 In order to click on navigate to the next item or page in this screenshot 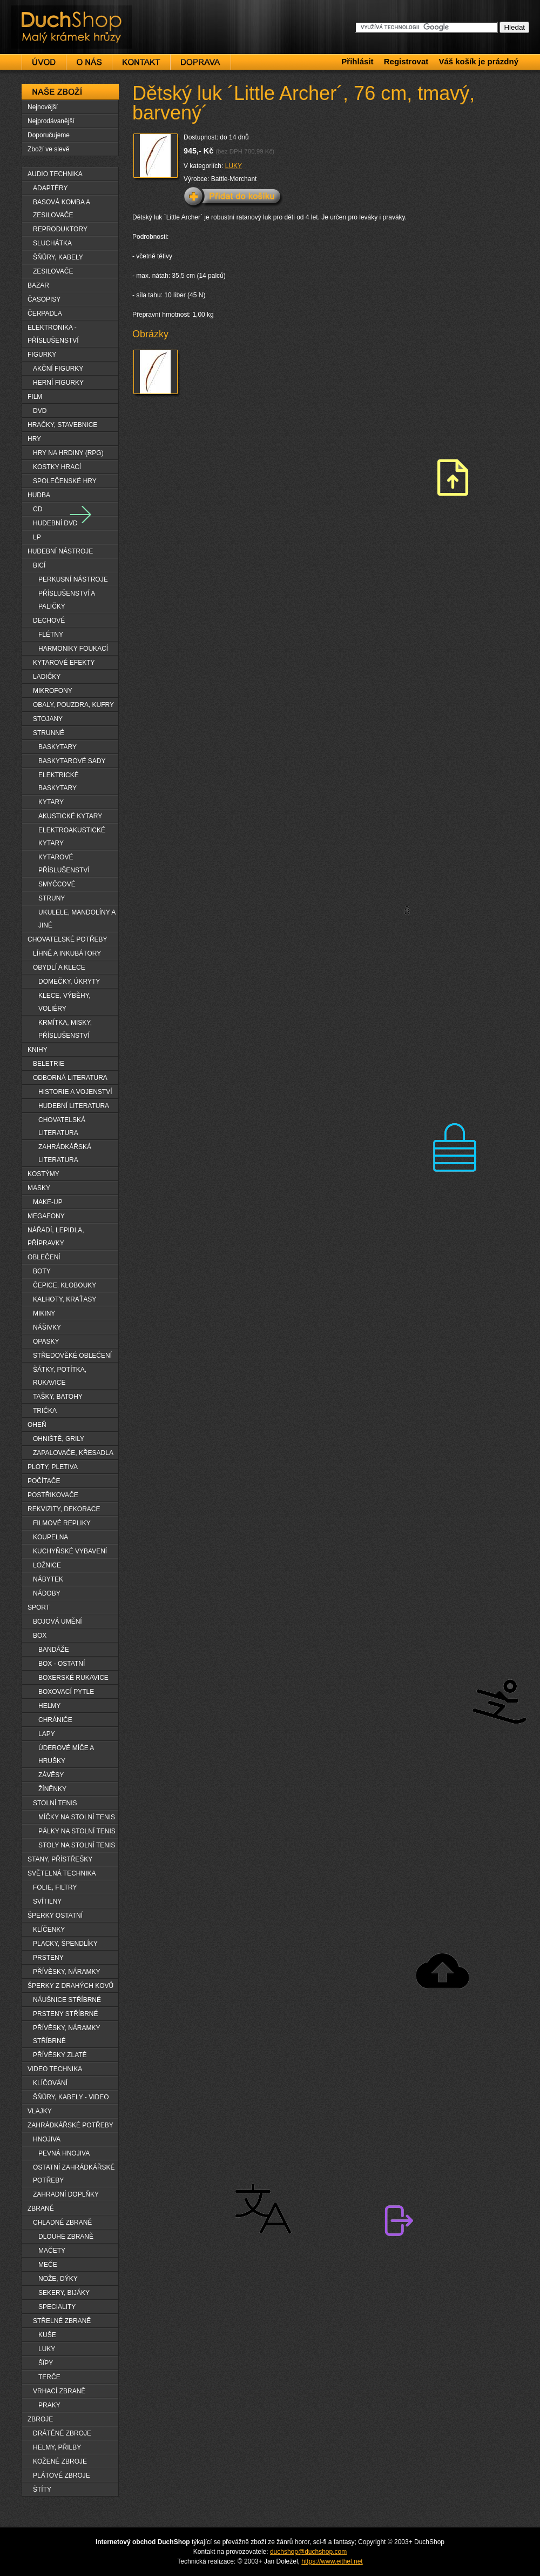, I will do `click(80, 515)`.